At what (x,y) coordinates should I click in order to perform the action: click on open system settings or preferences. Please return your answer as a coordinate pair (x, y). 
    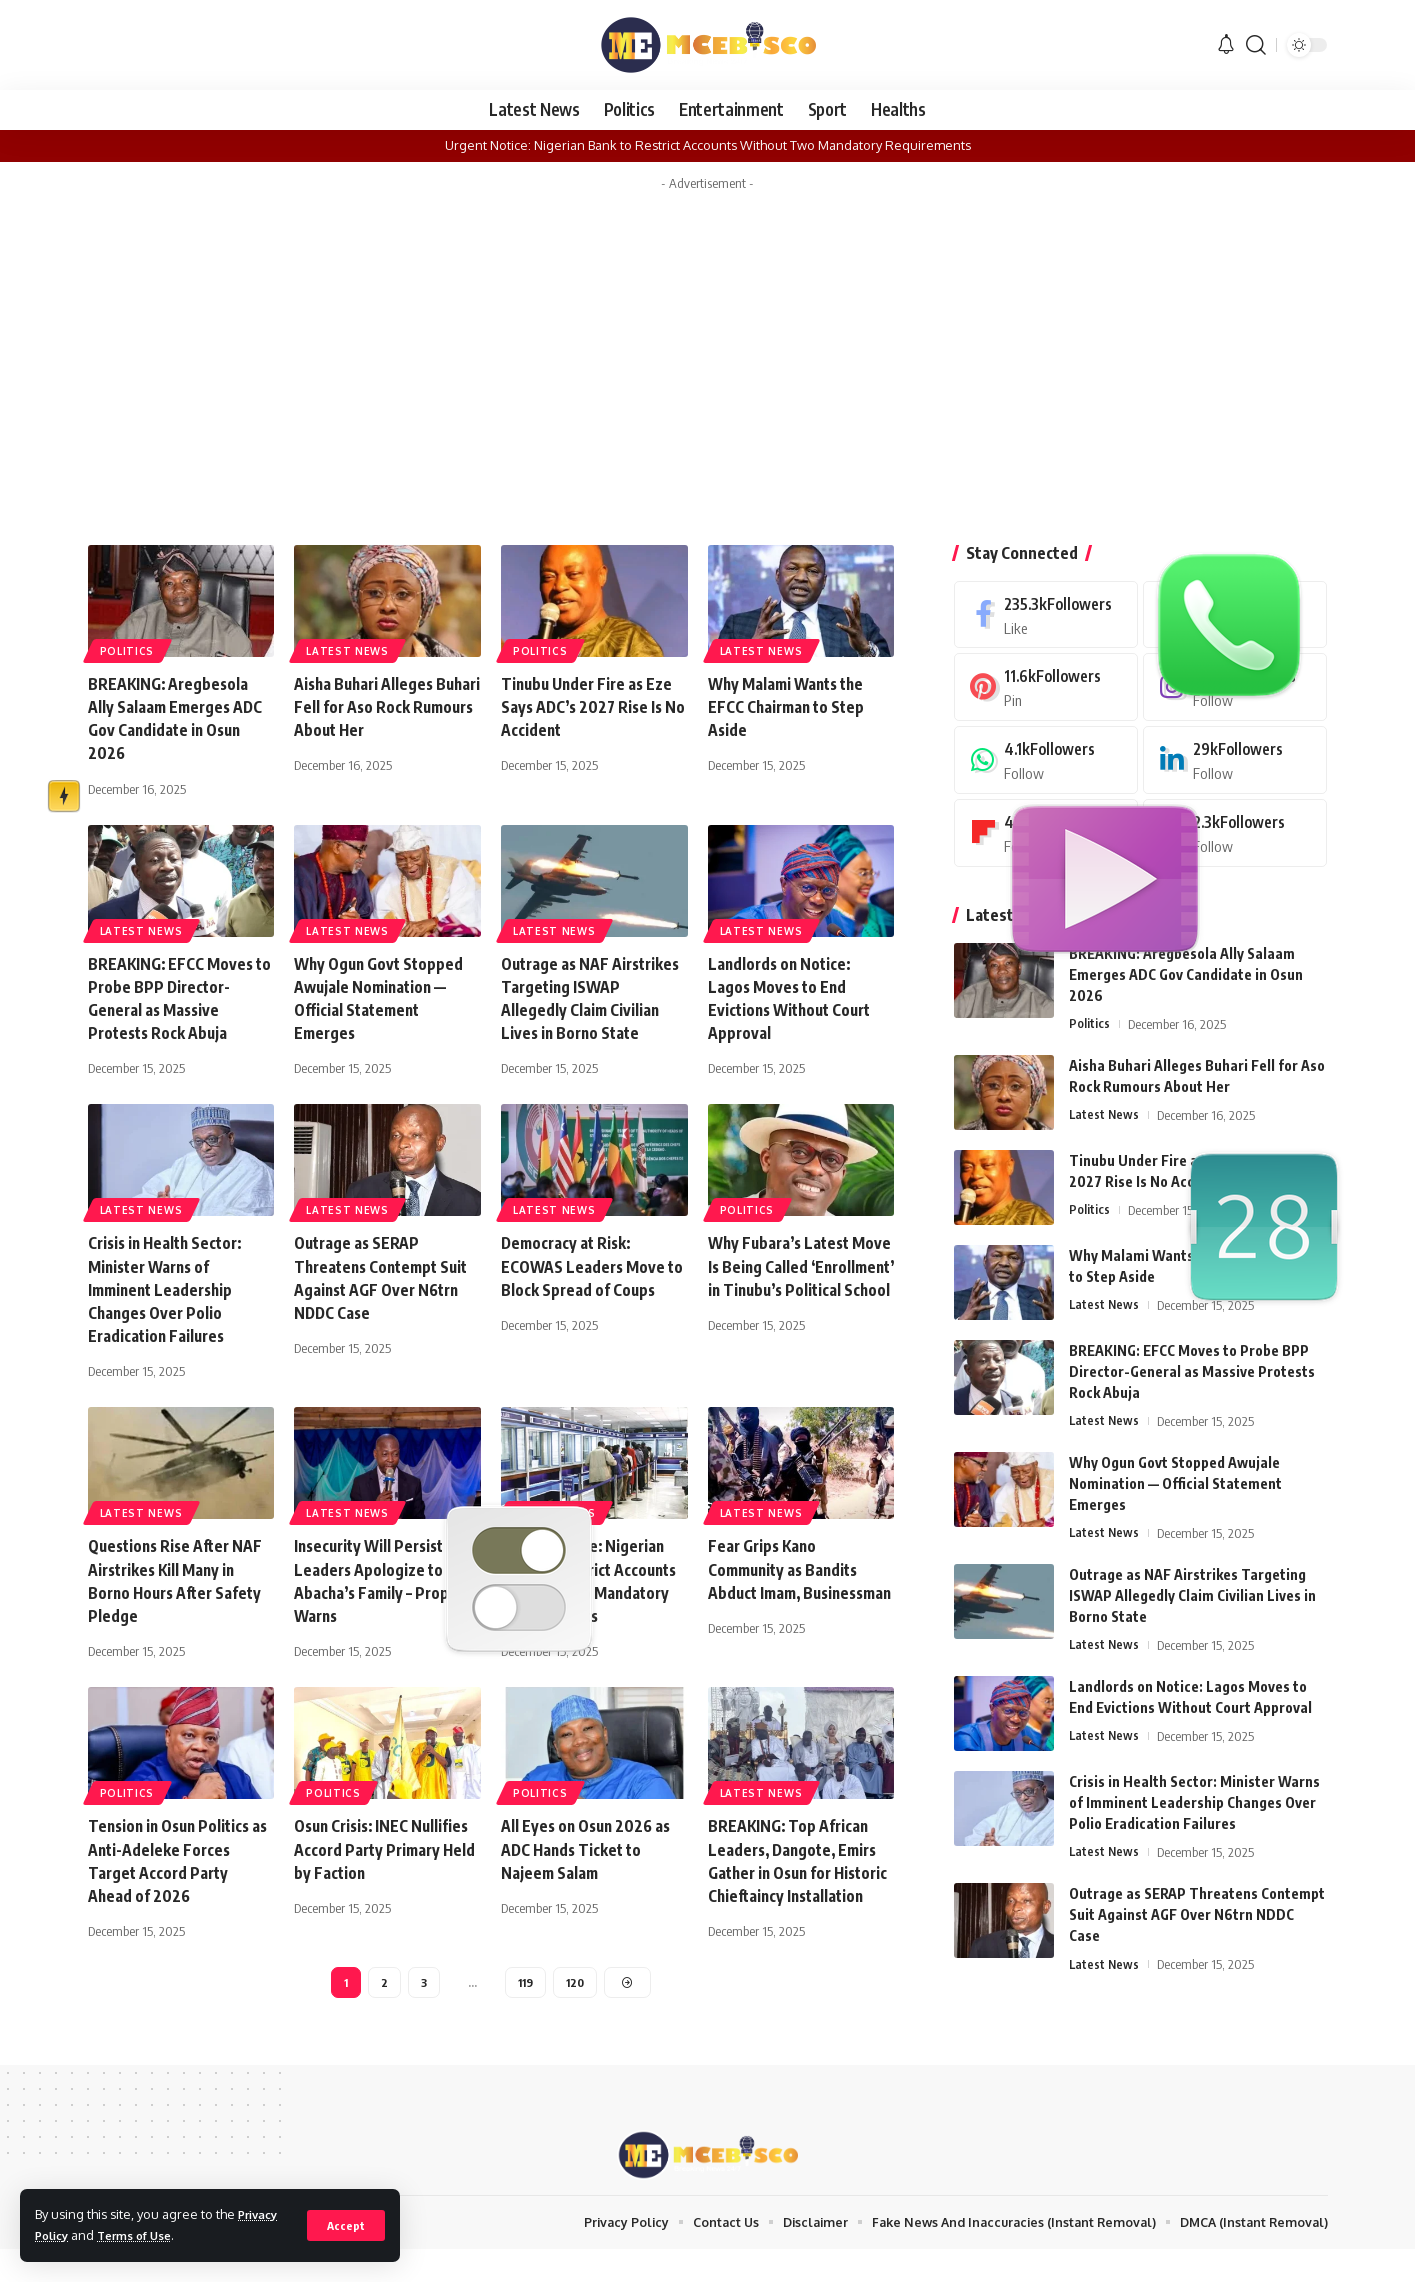
    Looking at the image, I should click on (519, 1579).